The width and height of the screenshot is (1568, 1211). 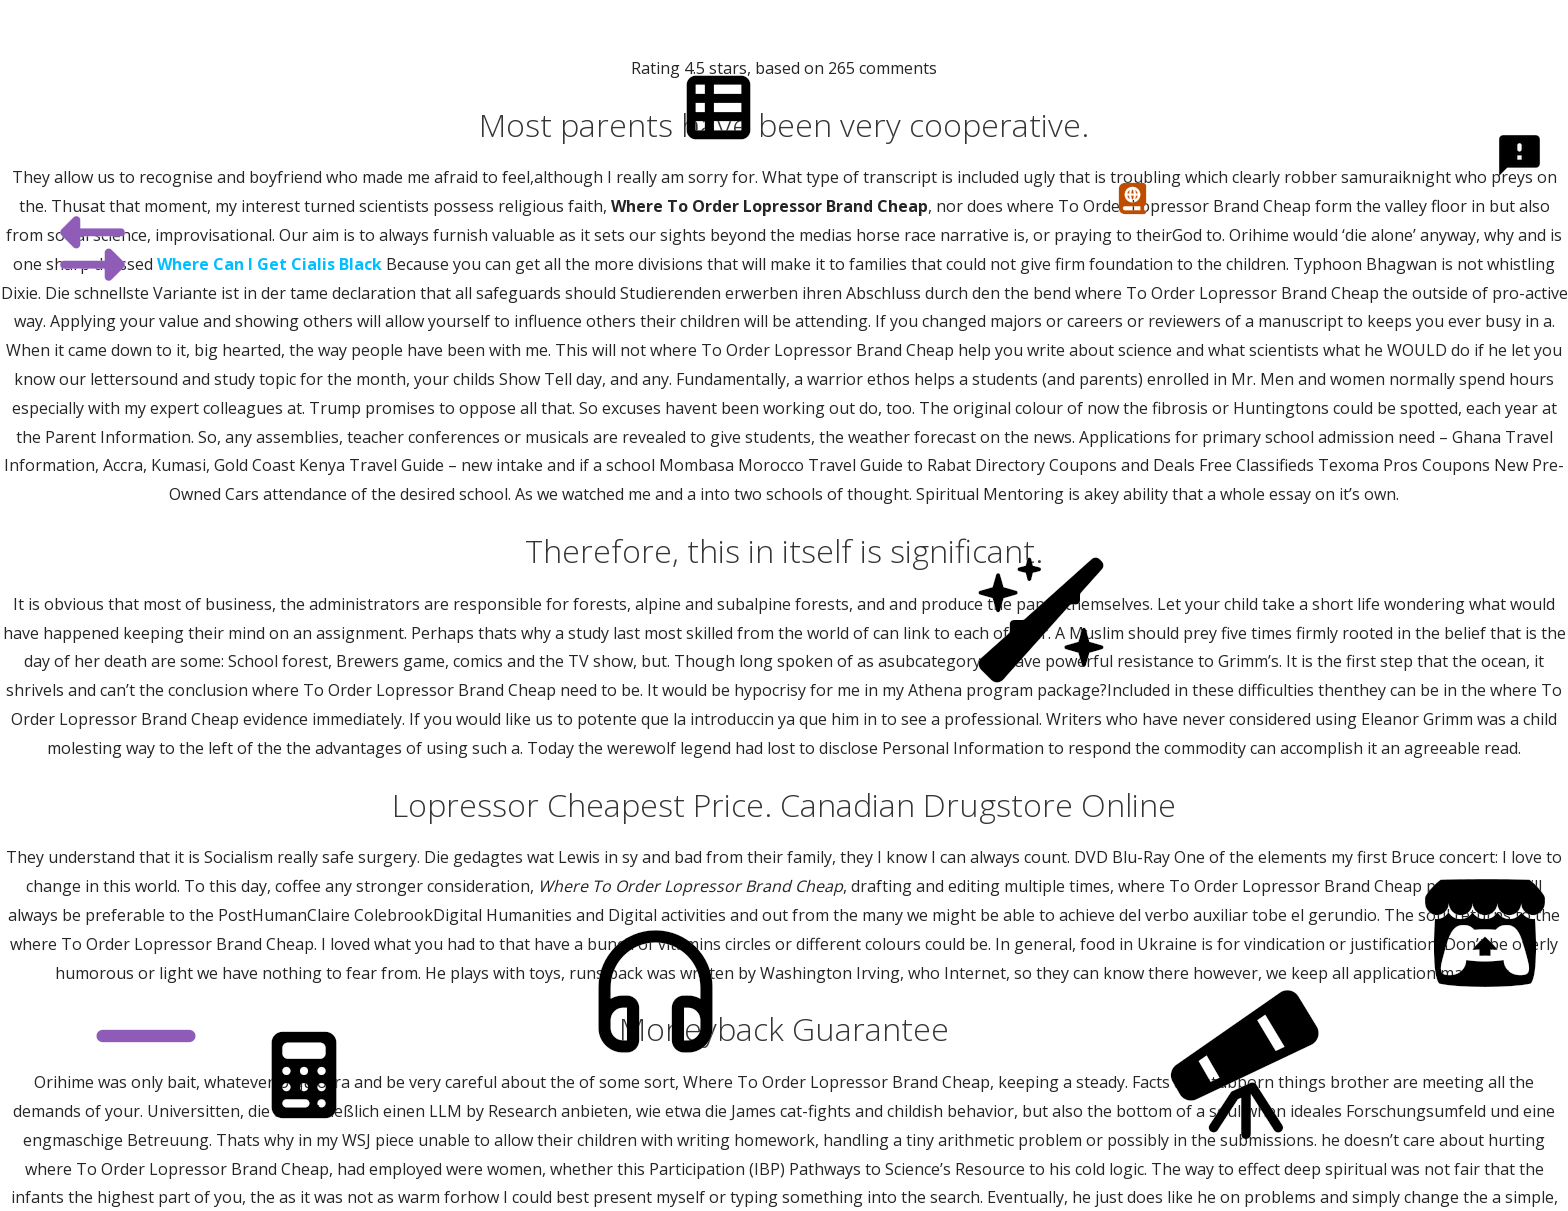 What do you see at coordinates (92, 248) in the screenshot?
I see `swap or exchange items` at bounding box center [92, 248].